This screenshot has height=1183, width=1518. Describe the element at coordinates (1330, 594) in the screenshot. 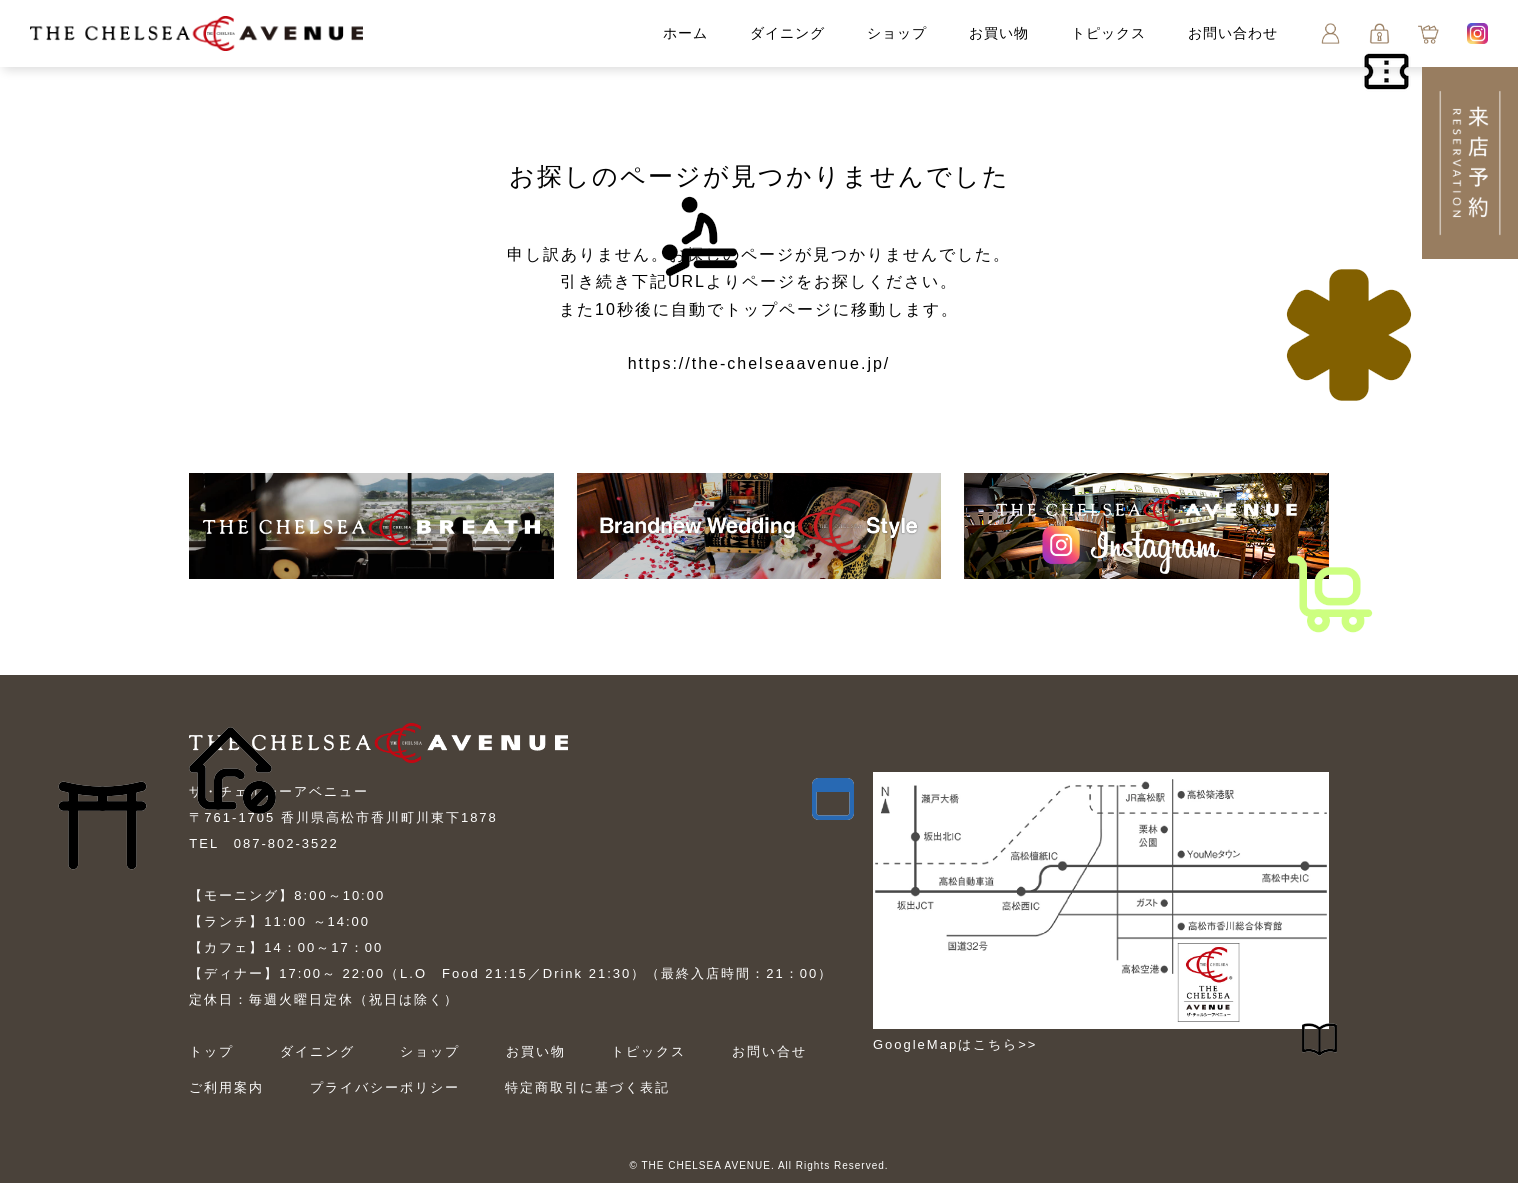

I see `view shipping or delivery status` at that location.